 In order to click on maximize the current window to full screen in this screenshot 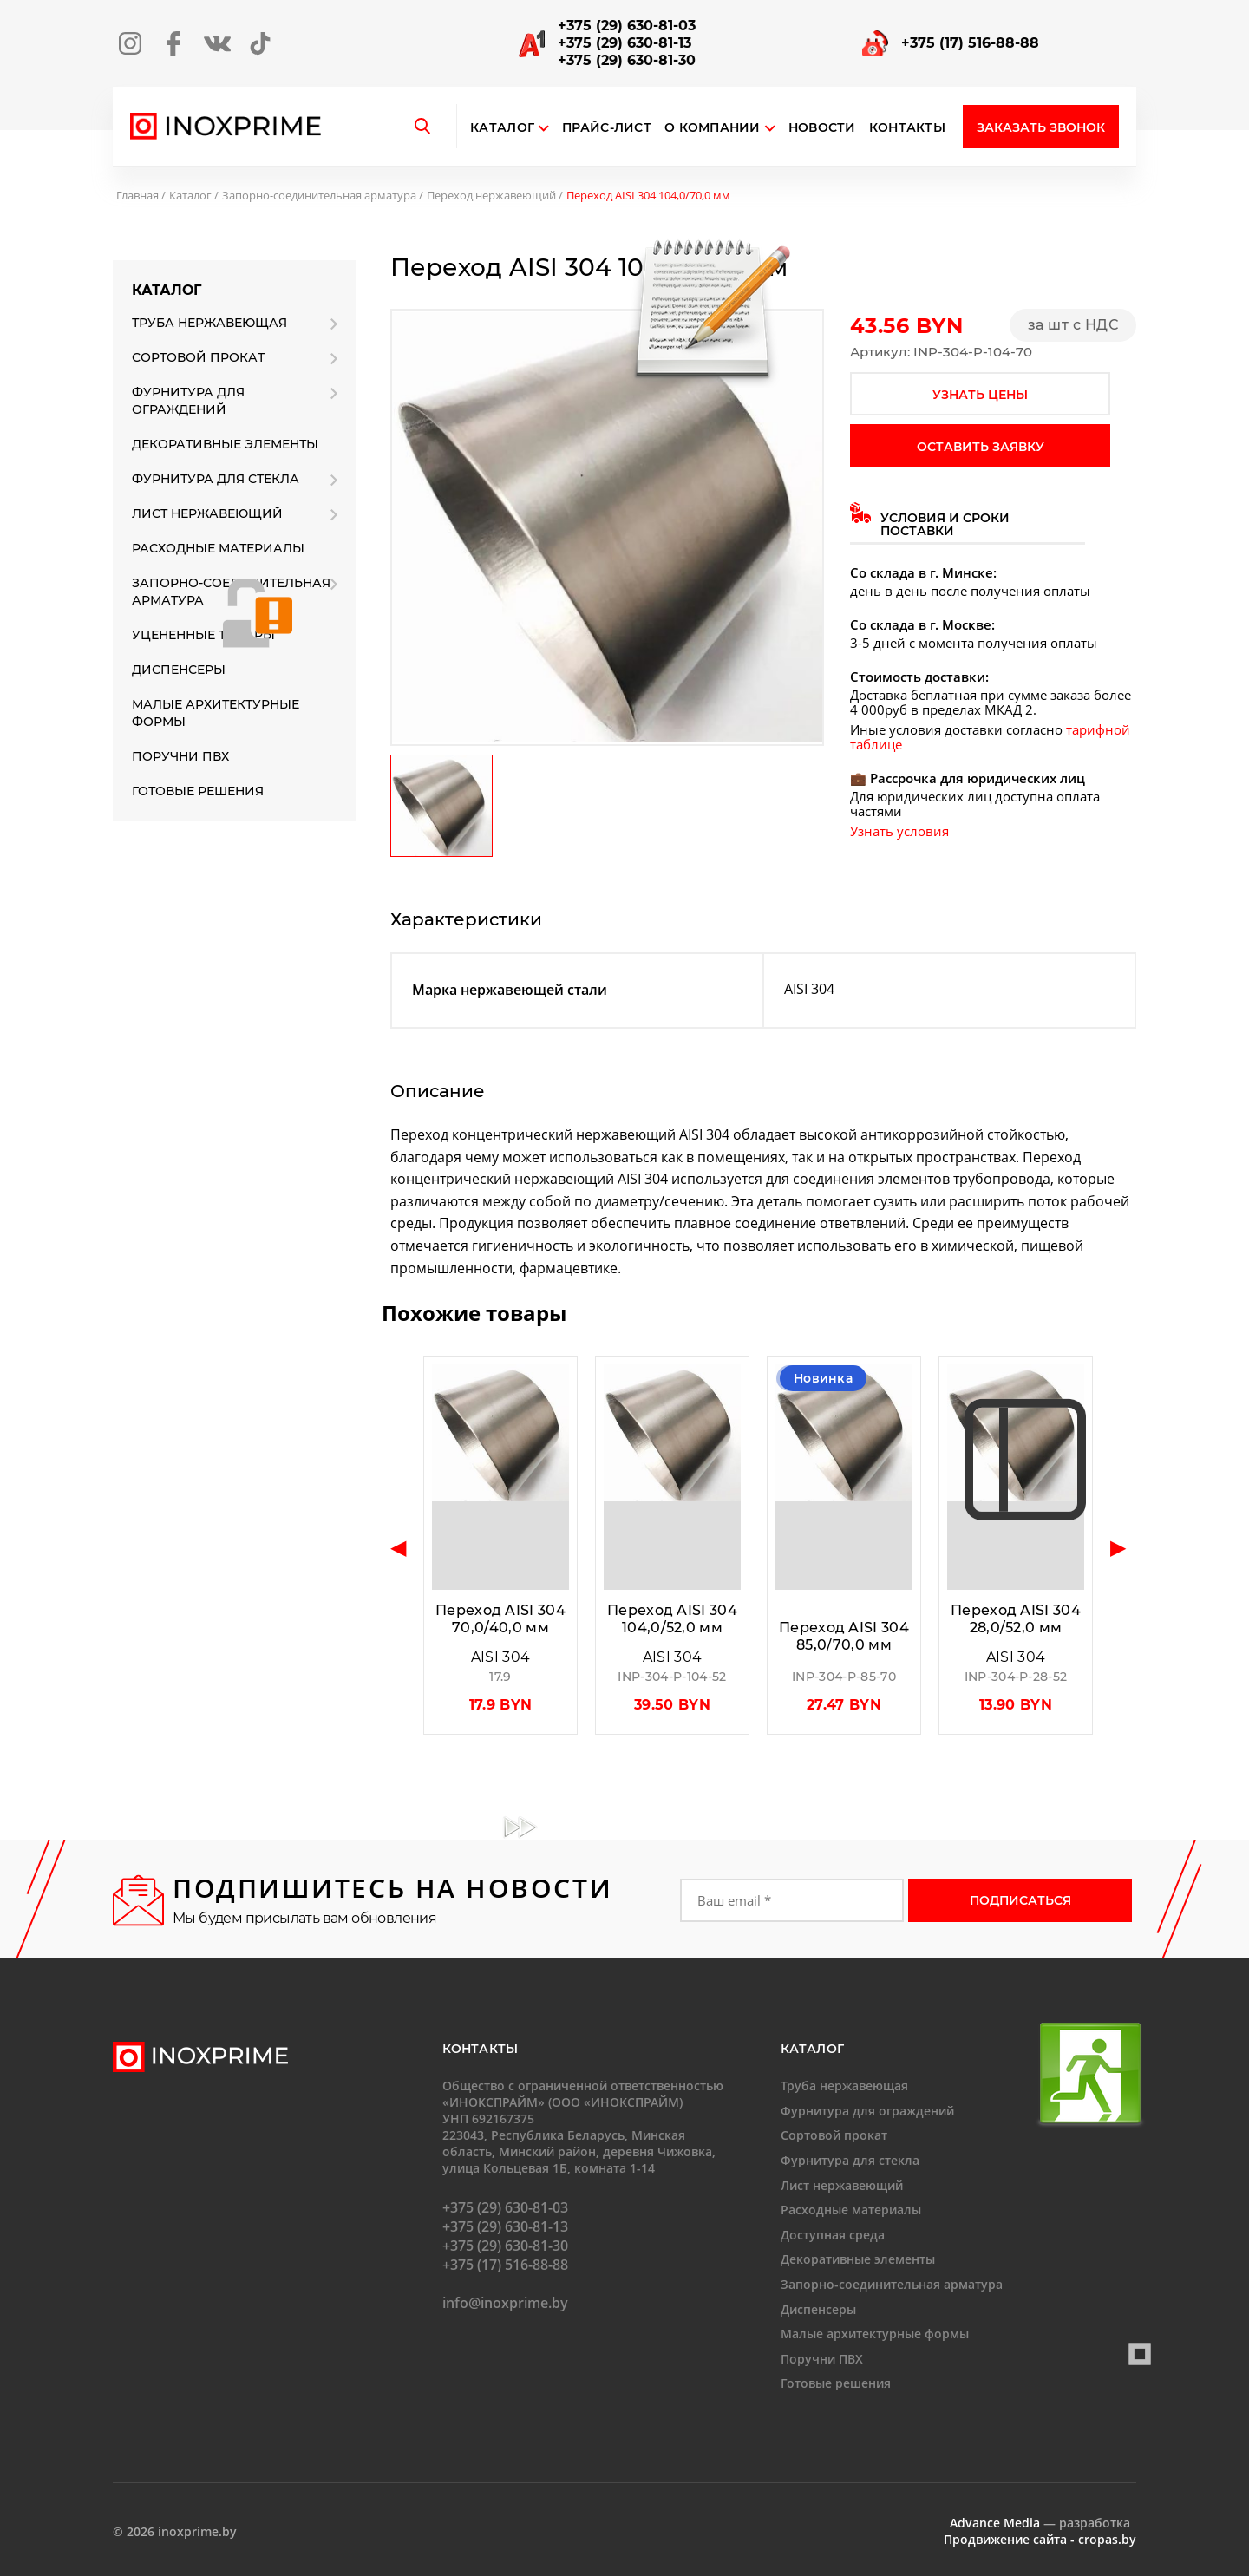, I will do `click(1140, 2354)`.